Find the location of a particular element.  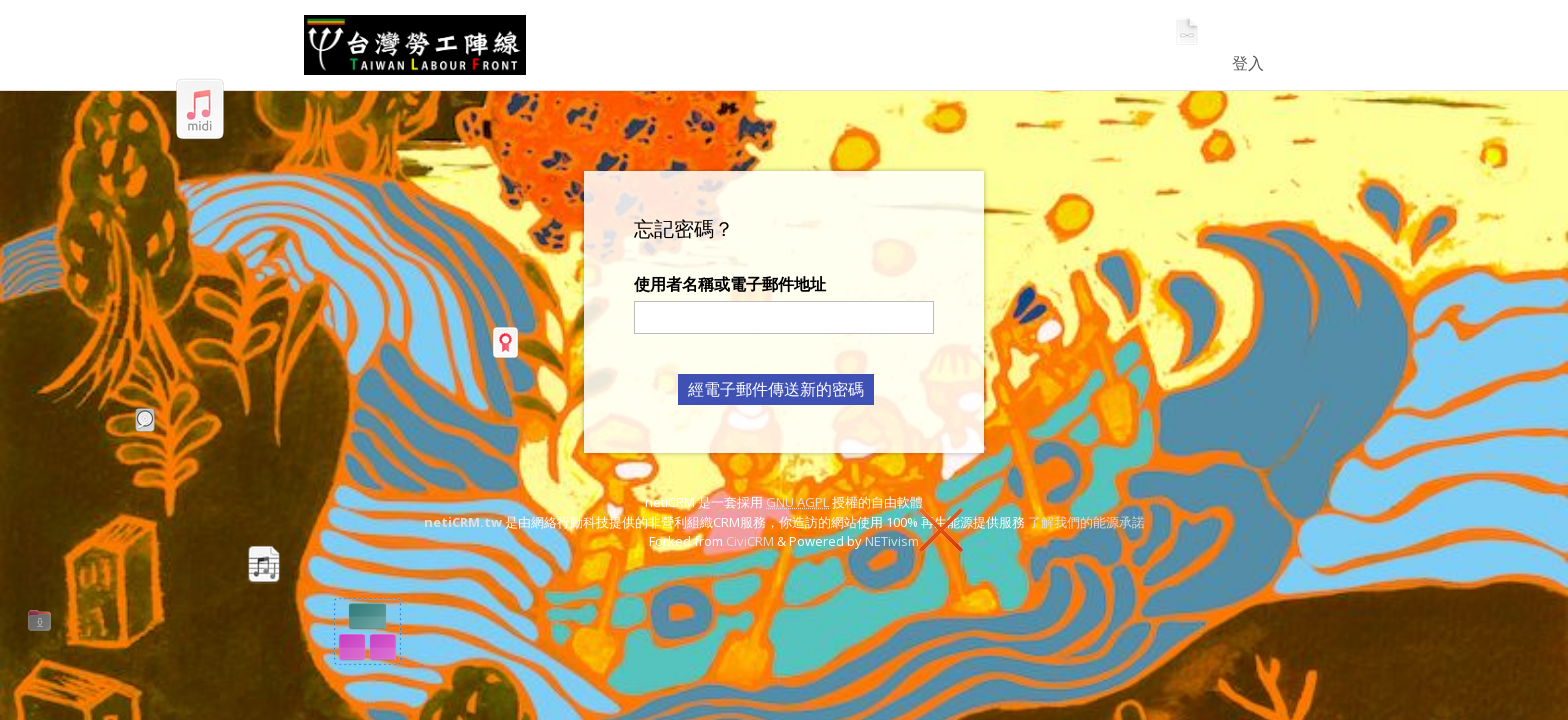

a midi audio file is located at coordinates (200, 109).